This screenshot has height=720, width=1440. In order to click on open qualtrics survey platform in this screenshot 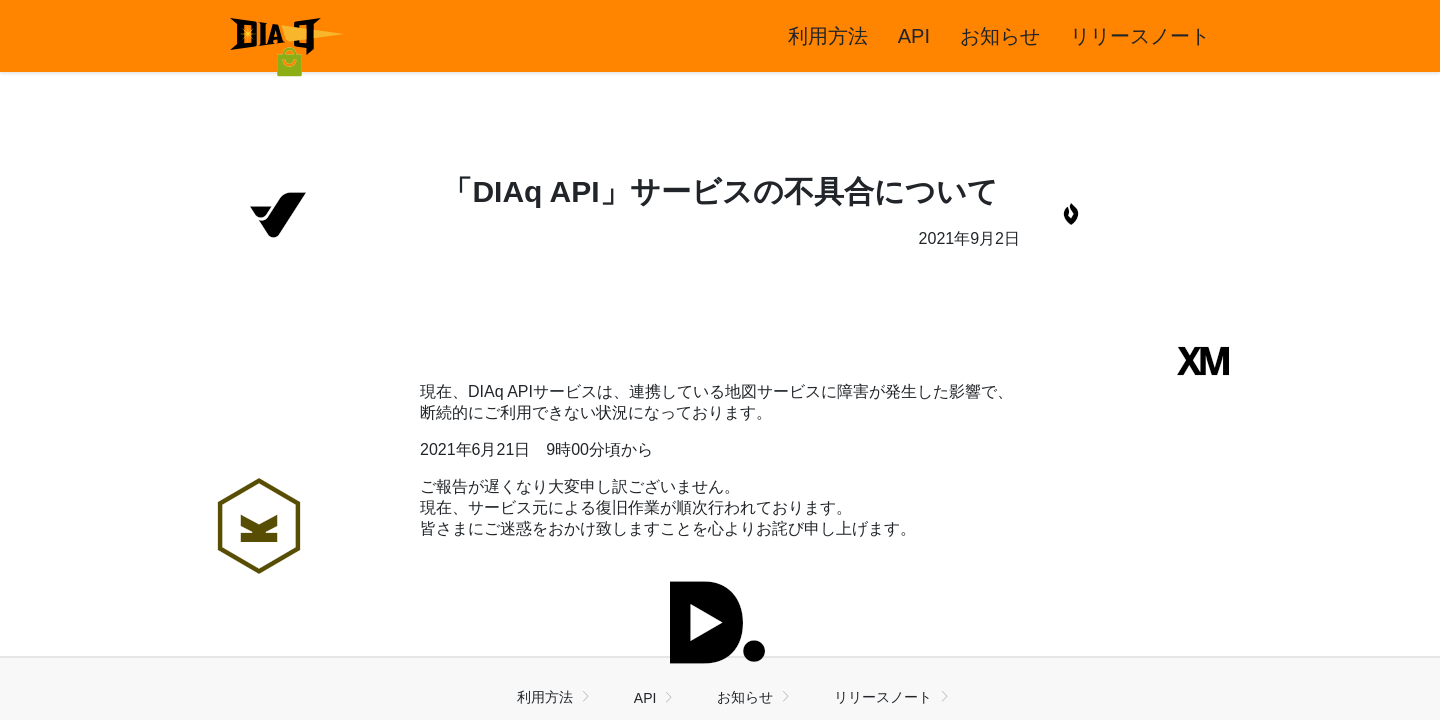, I will do `click(1203, 361)`.